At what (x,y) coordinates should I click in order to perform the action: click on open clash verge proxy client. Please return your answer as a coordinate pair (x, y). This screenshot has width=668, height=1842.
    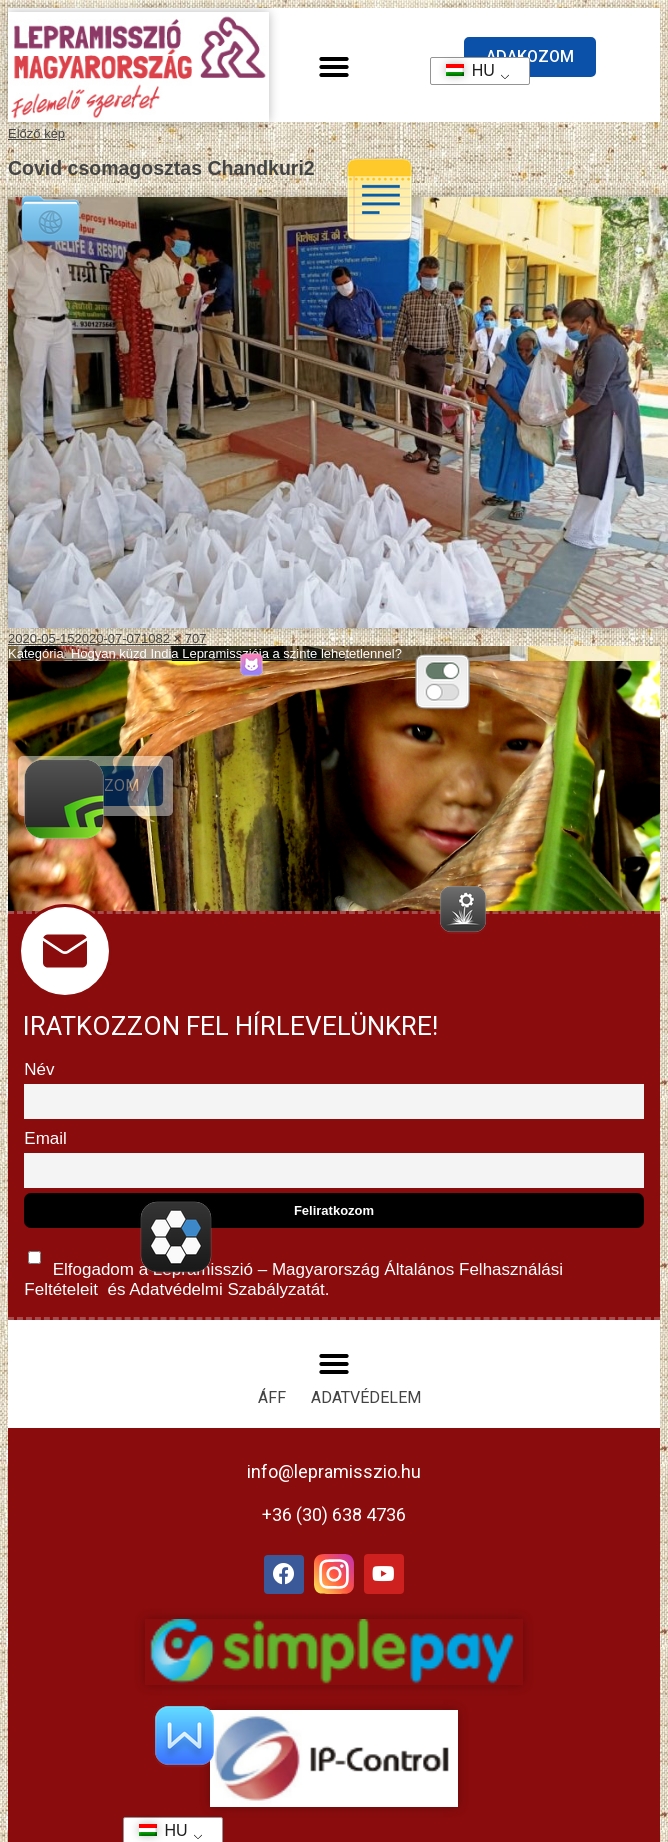
    Looking at the image, I should click on (251, 664).